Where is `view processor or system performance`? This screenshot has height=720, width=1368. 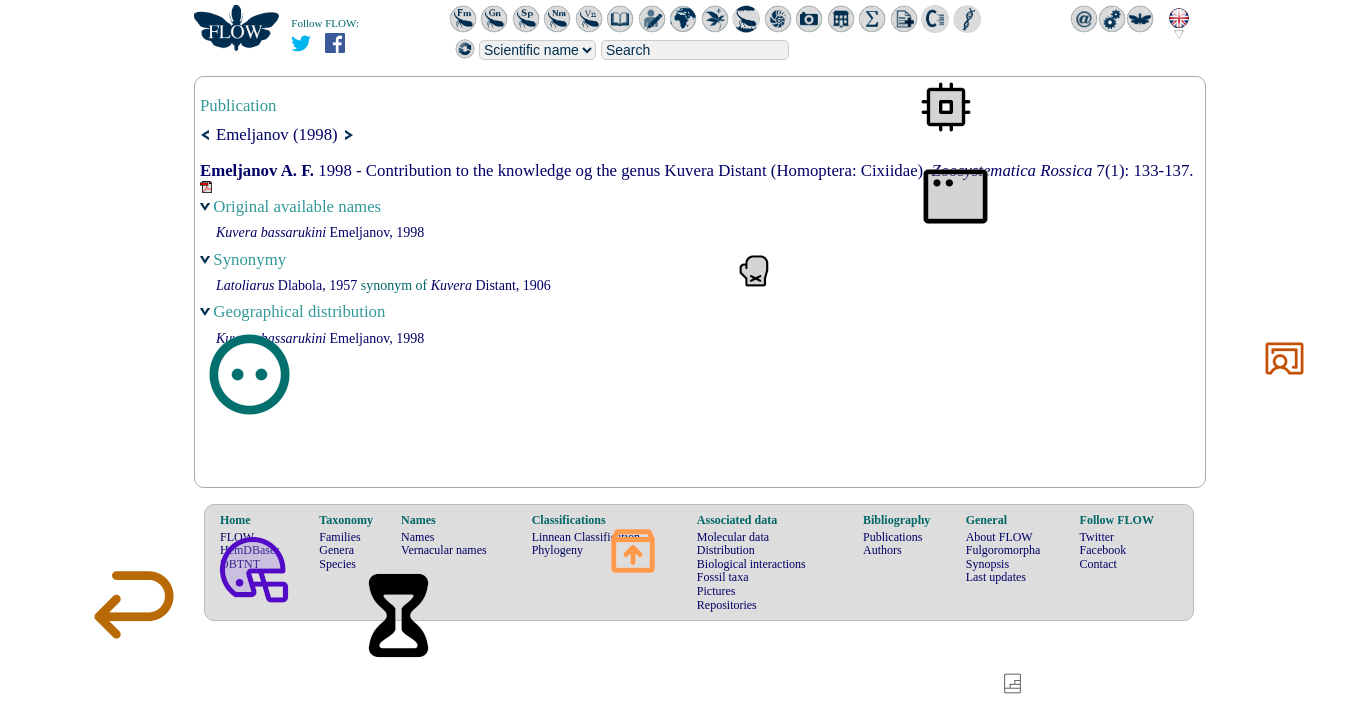
view processor or system performance is located at coordinates (946, 107).